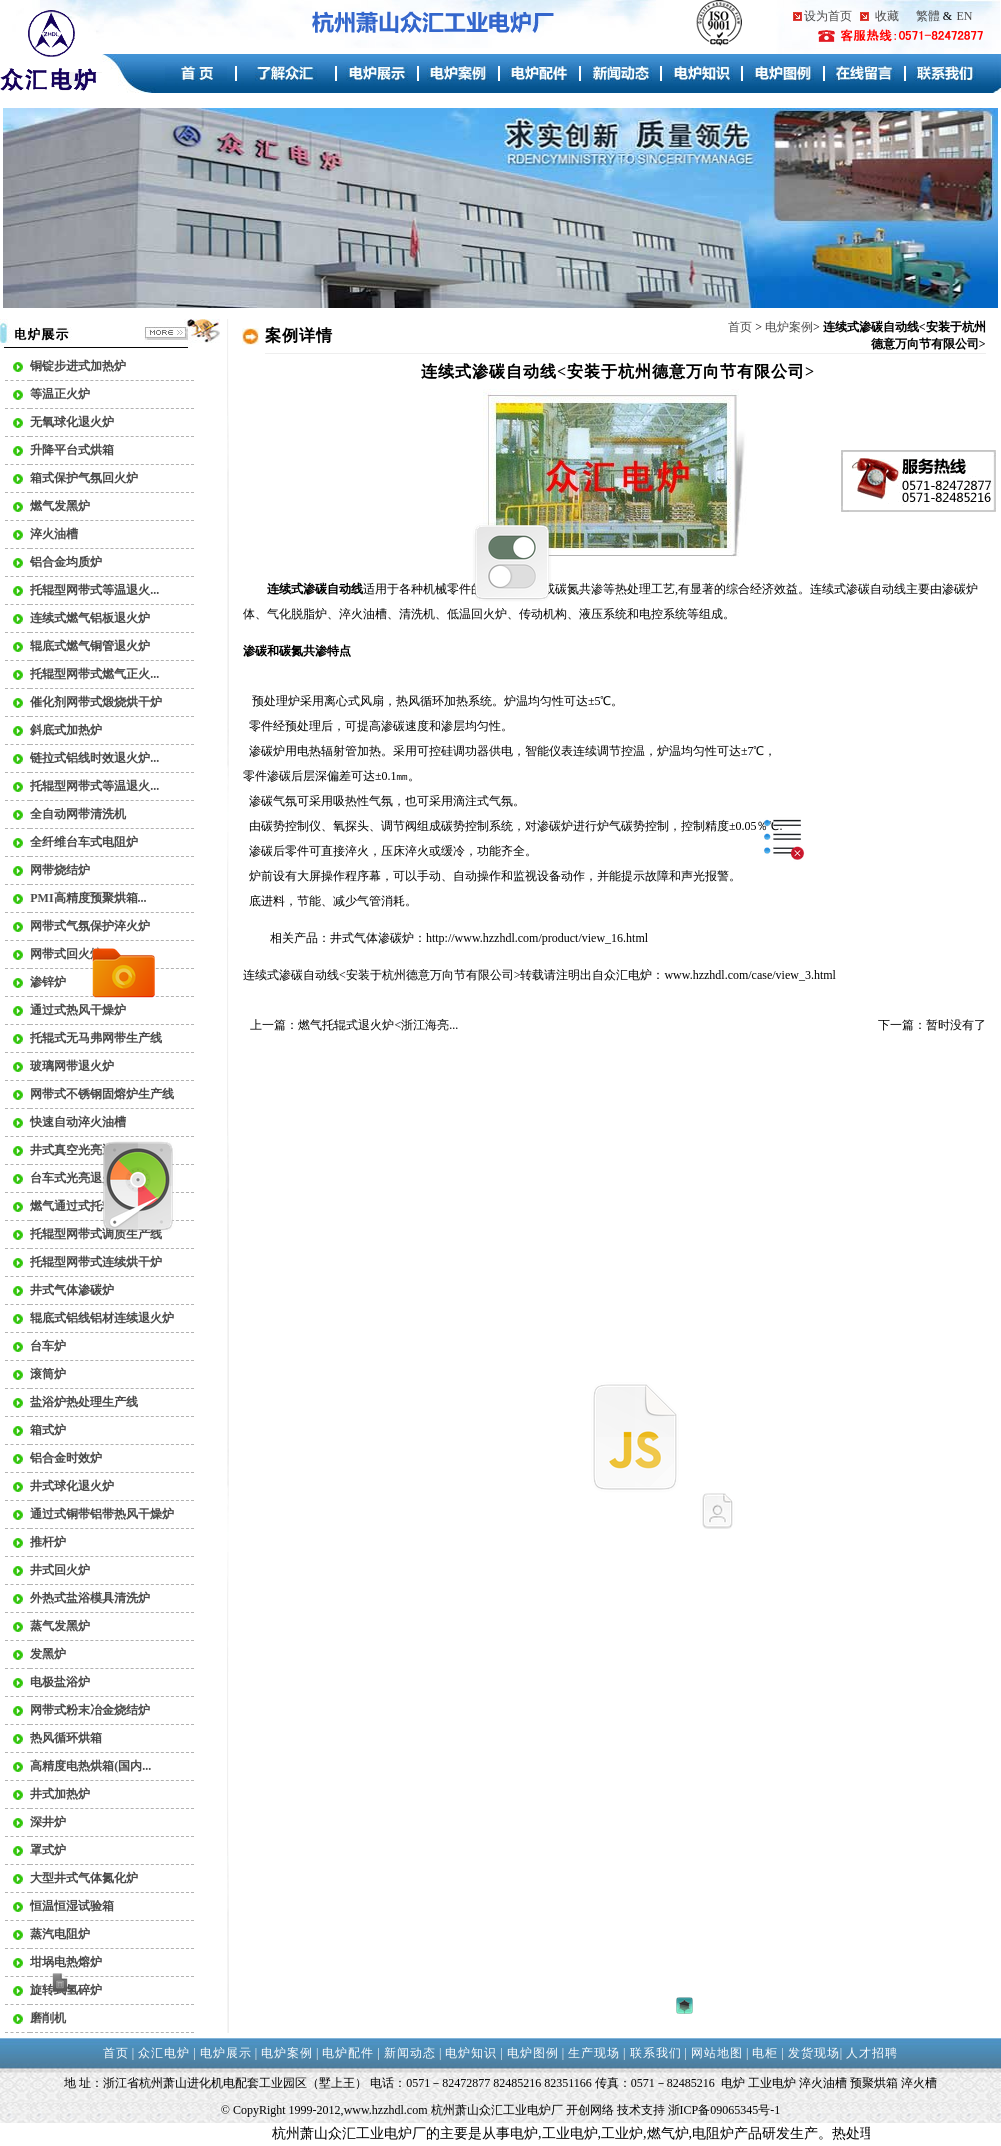 The height and width of the screenshot is (2146, 1001). I want to click on open a kvtml vocabulary file, so click(60, 1983).